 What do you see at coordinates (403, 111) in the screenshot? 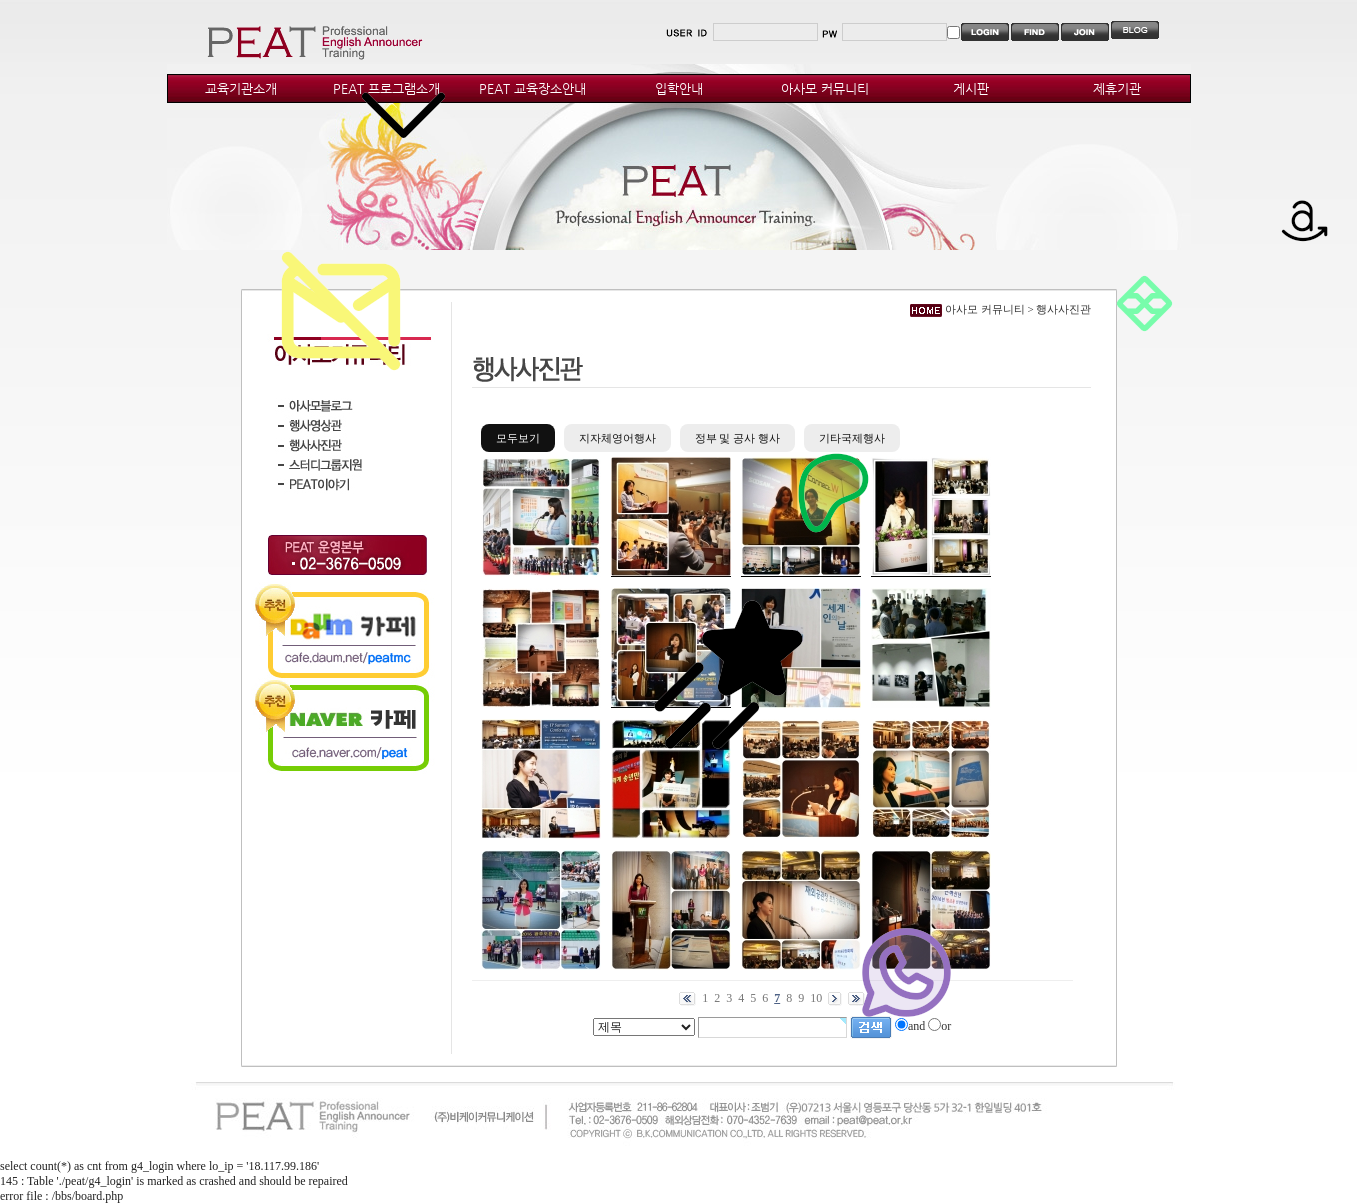
I see `expand a dropdown menu or section` at bounding box center [403, 111].